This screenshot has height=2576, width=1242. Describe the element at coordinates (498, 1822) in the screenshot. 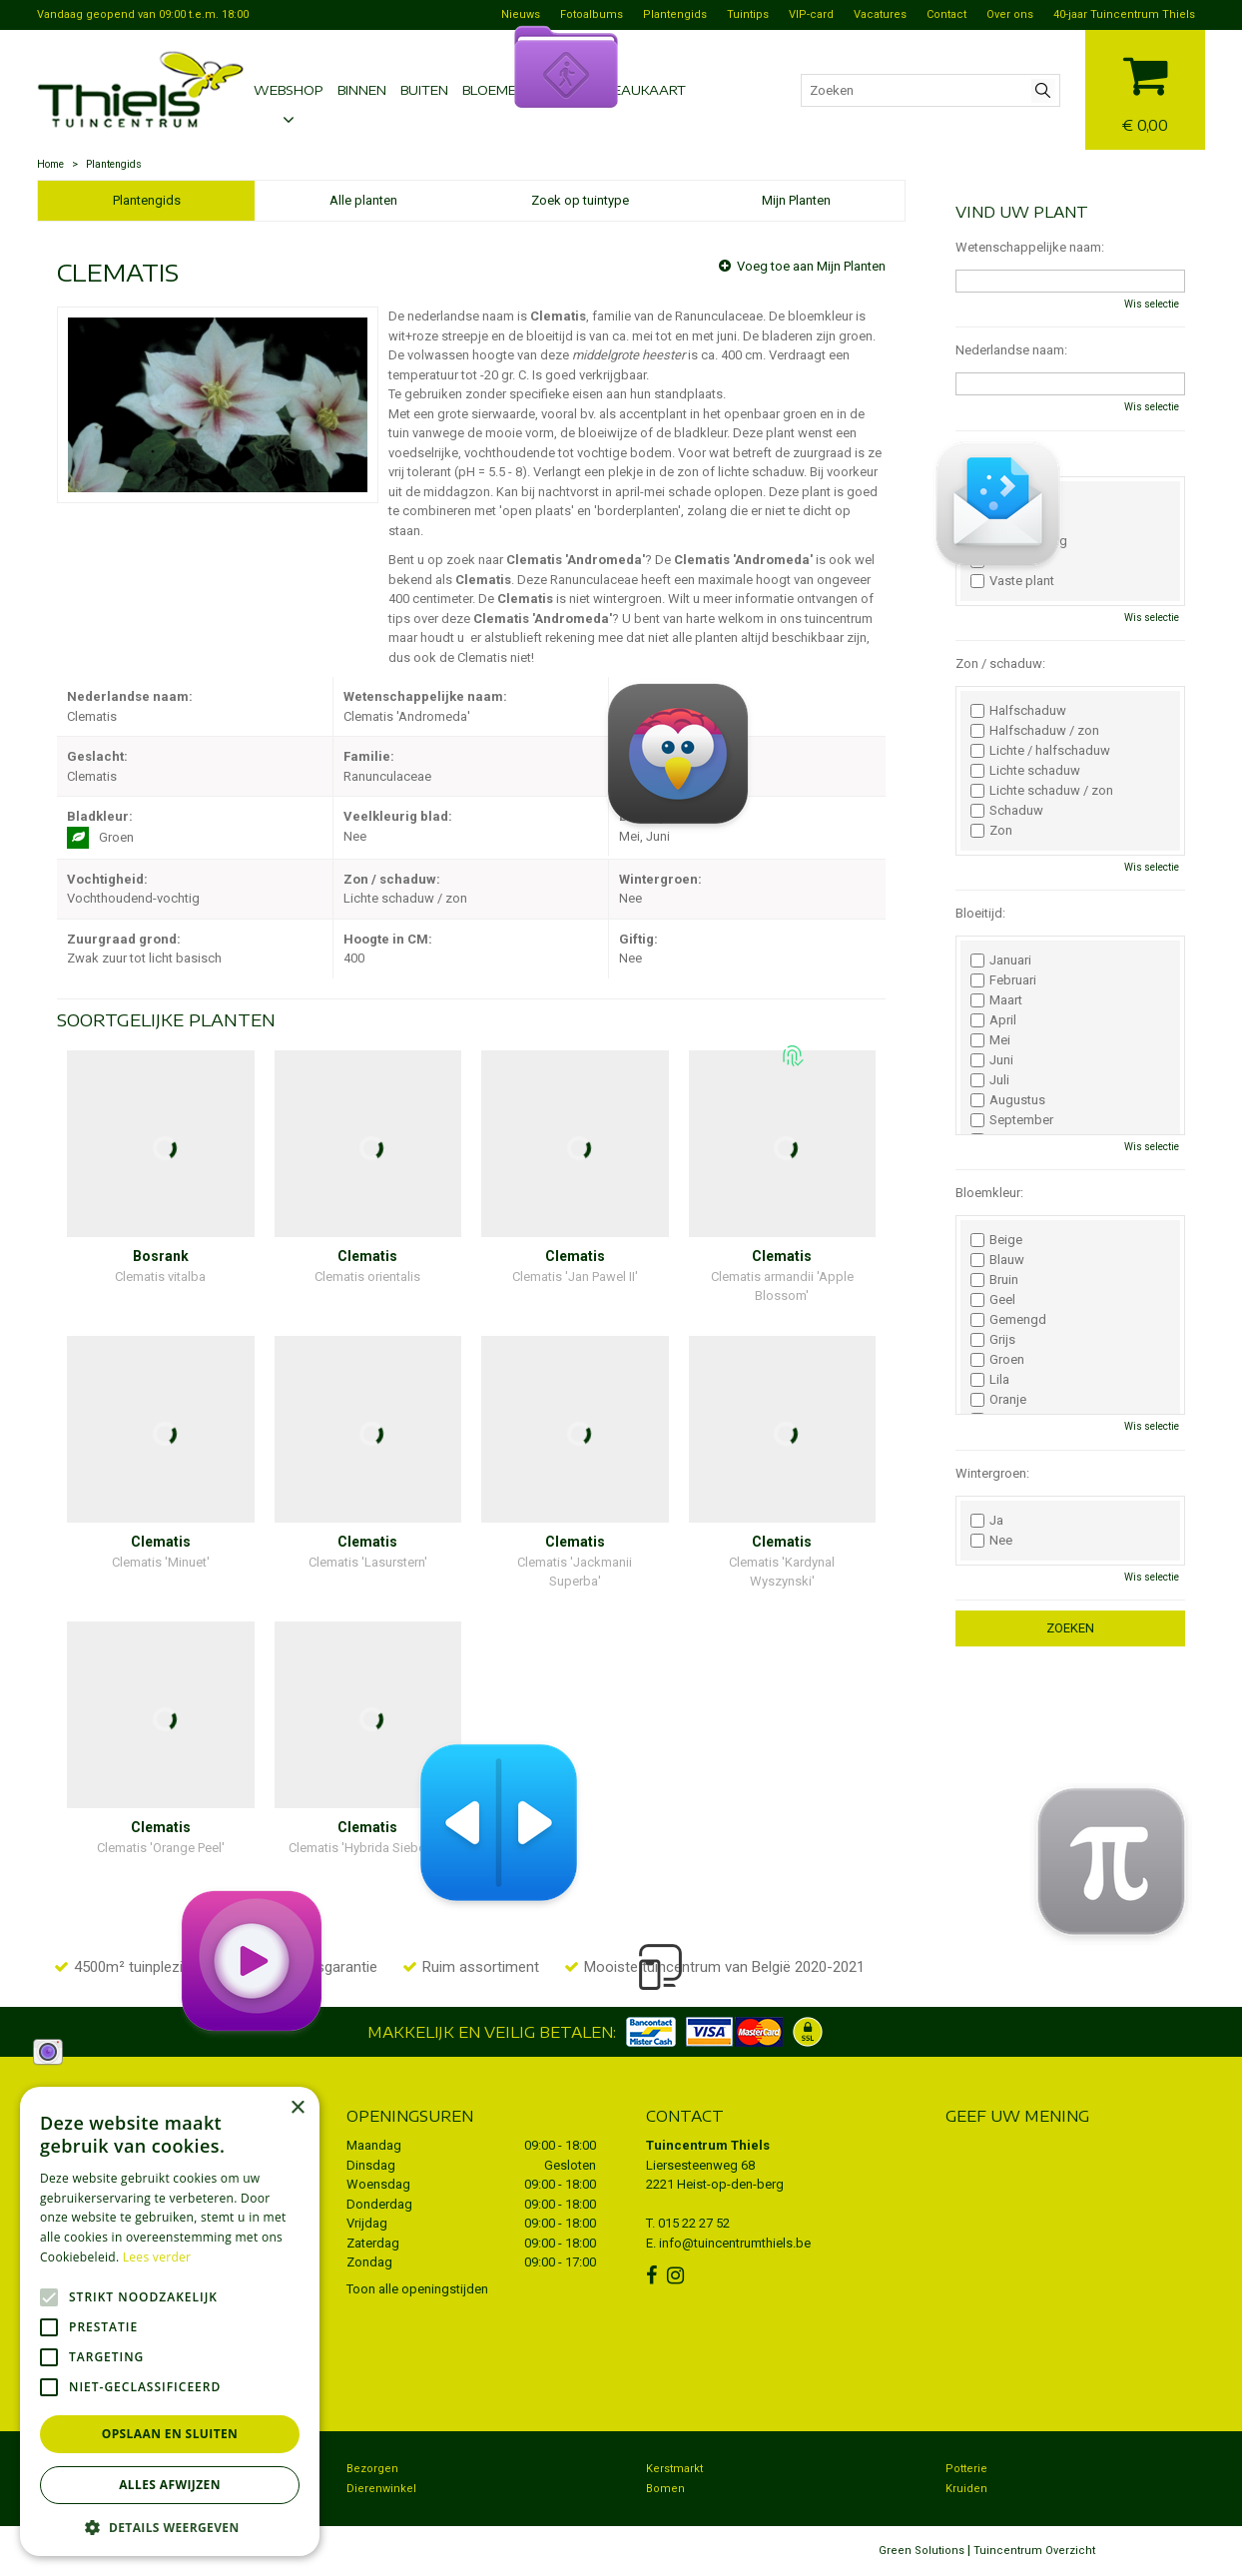

I see `xfce panel separator settings` at that location.